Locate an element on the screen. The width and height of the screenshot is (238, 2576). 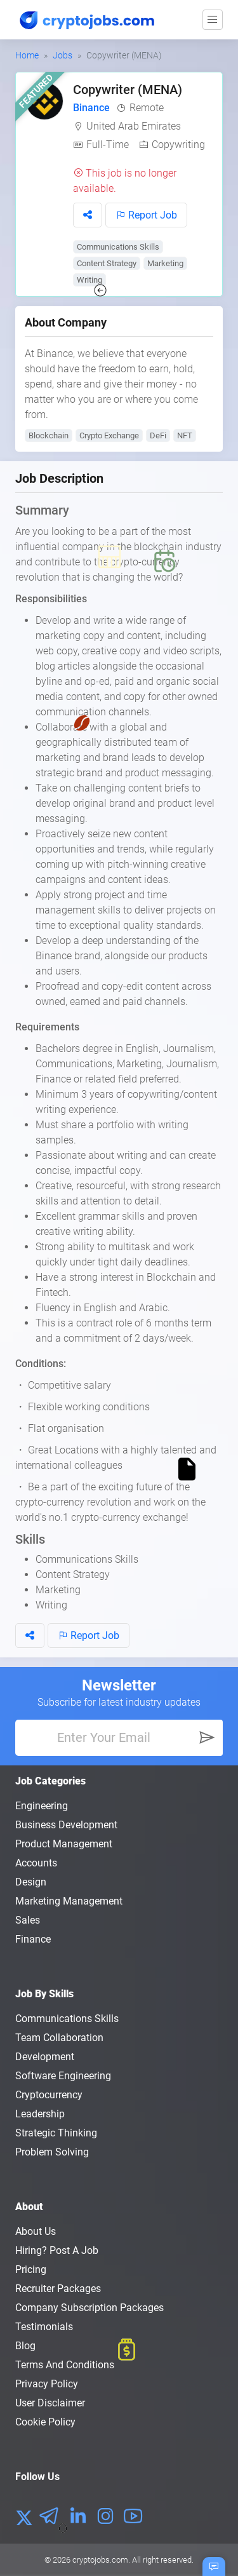
browse coffee shops or cafés nearby is located at coordinates (82, 723).